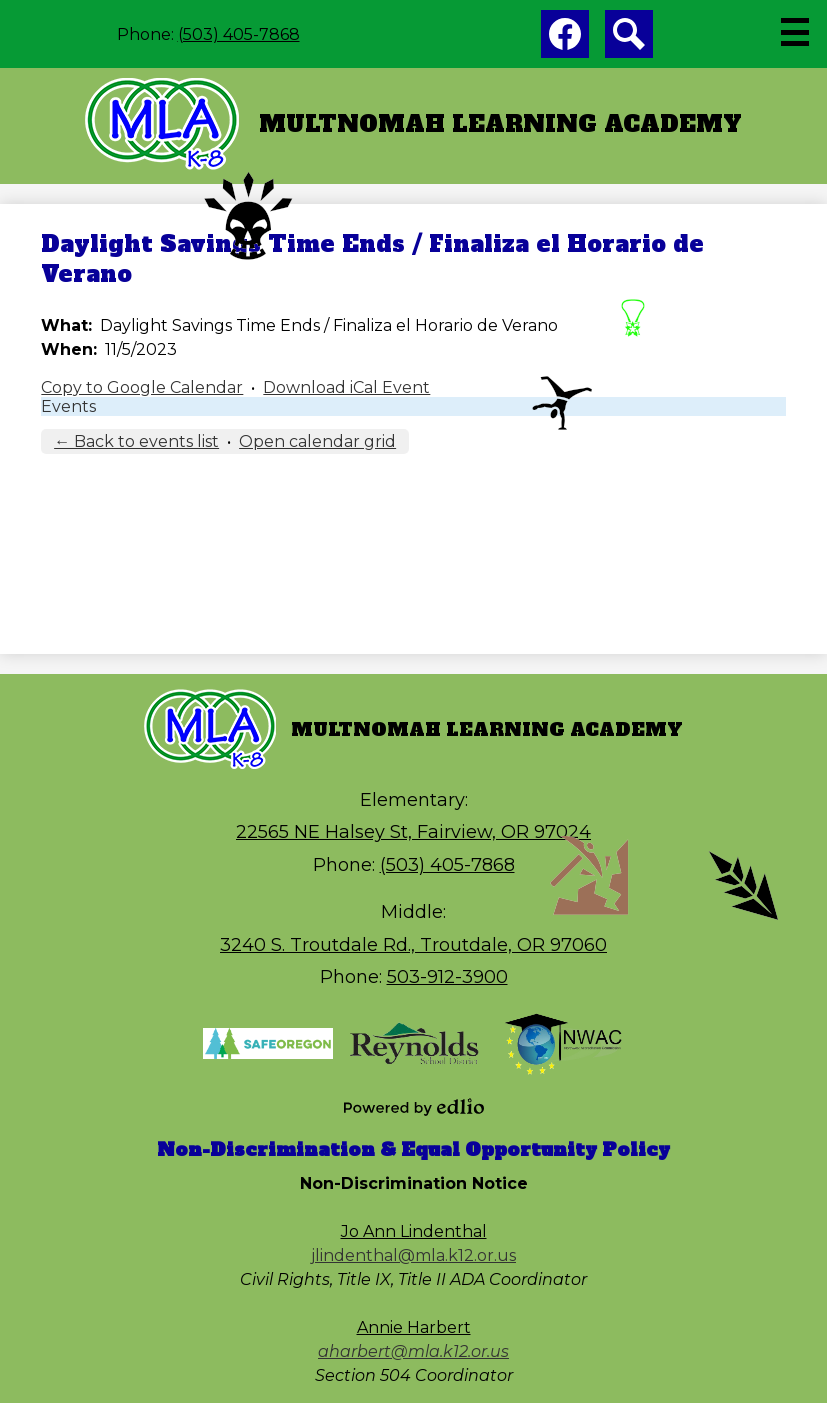 This screenshot has height=1403, width=827. I want to click on indicates speed or rapid movement, so click(743, 885).